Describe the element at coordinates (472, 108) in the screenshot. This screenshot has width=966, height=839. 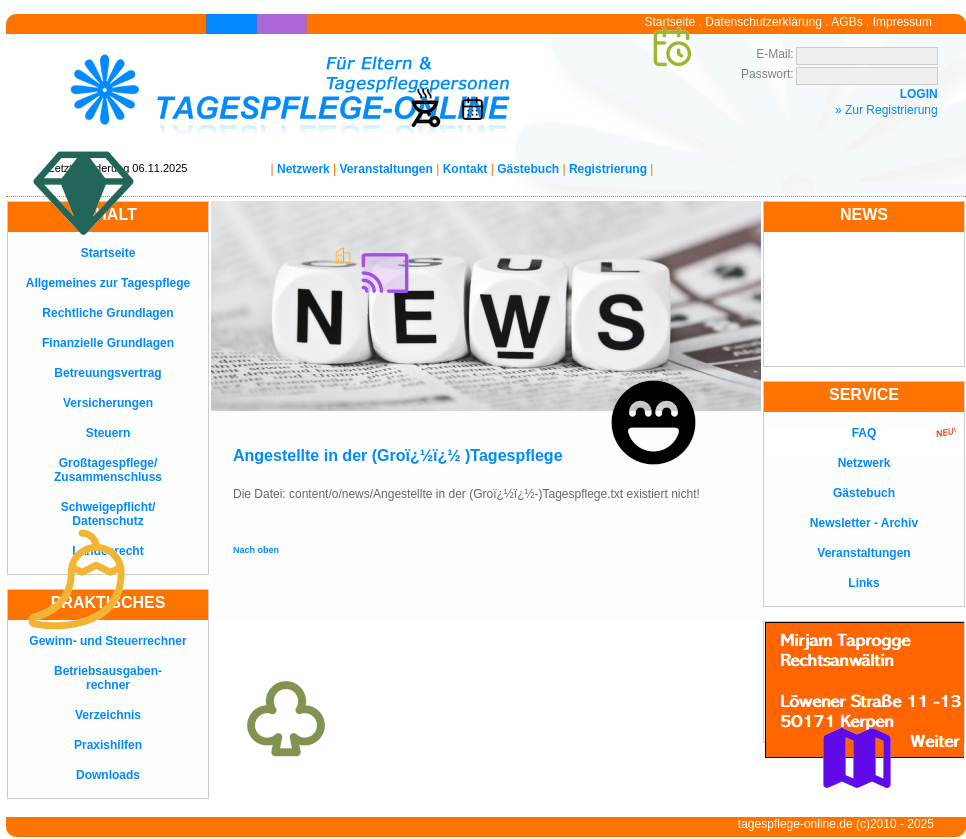
I see `view calendar with scheduled events` at that location.